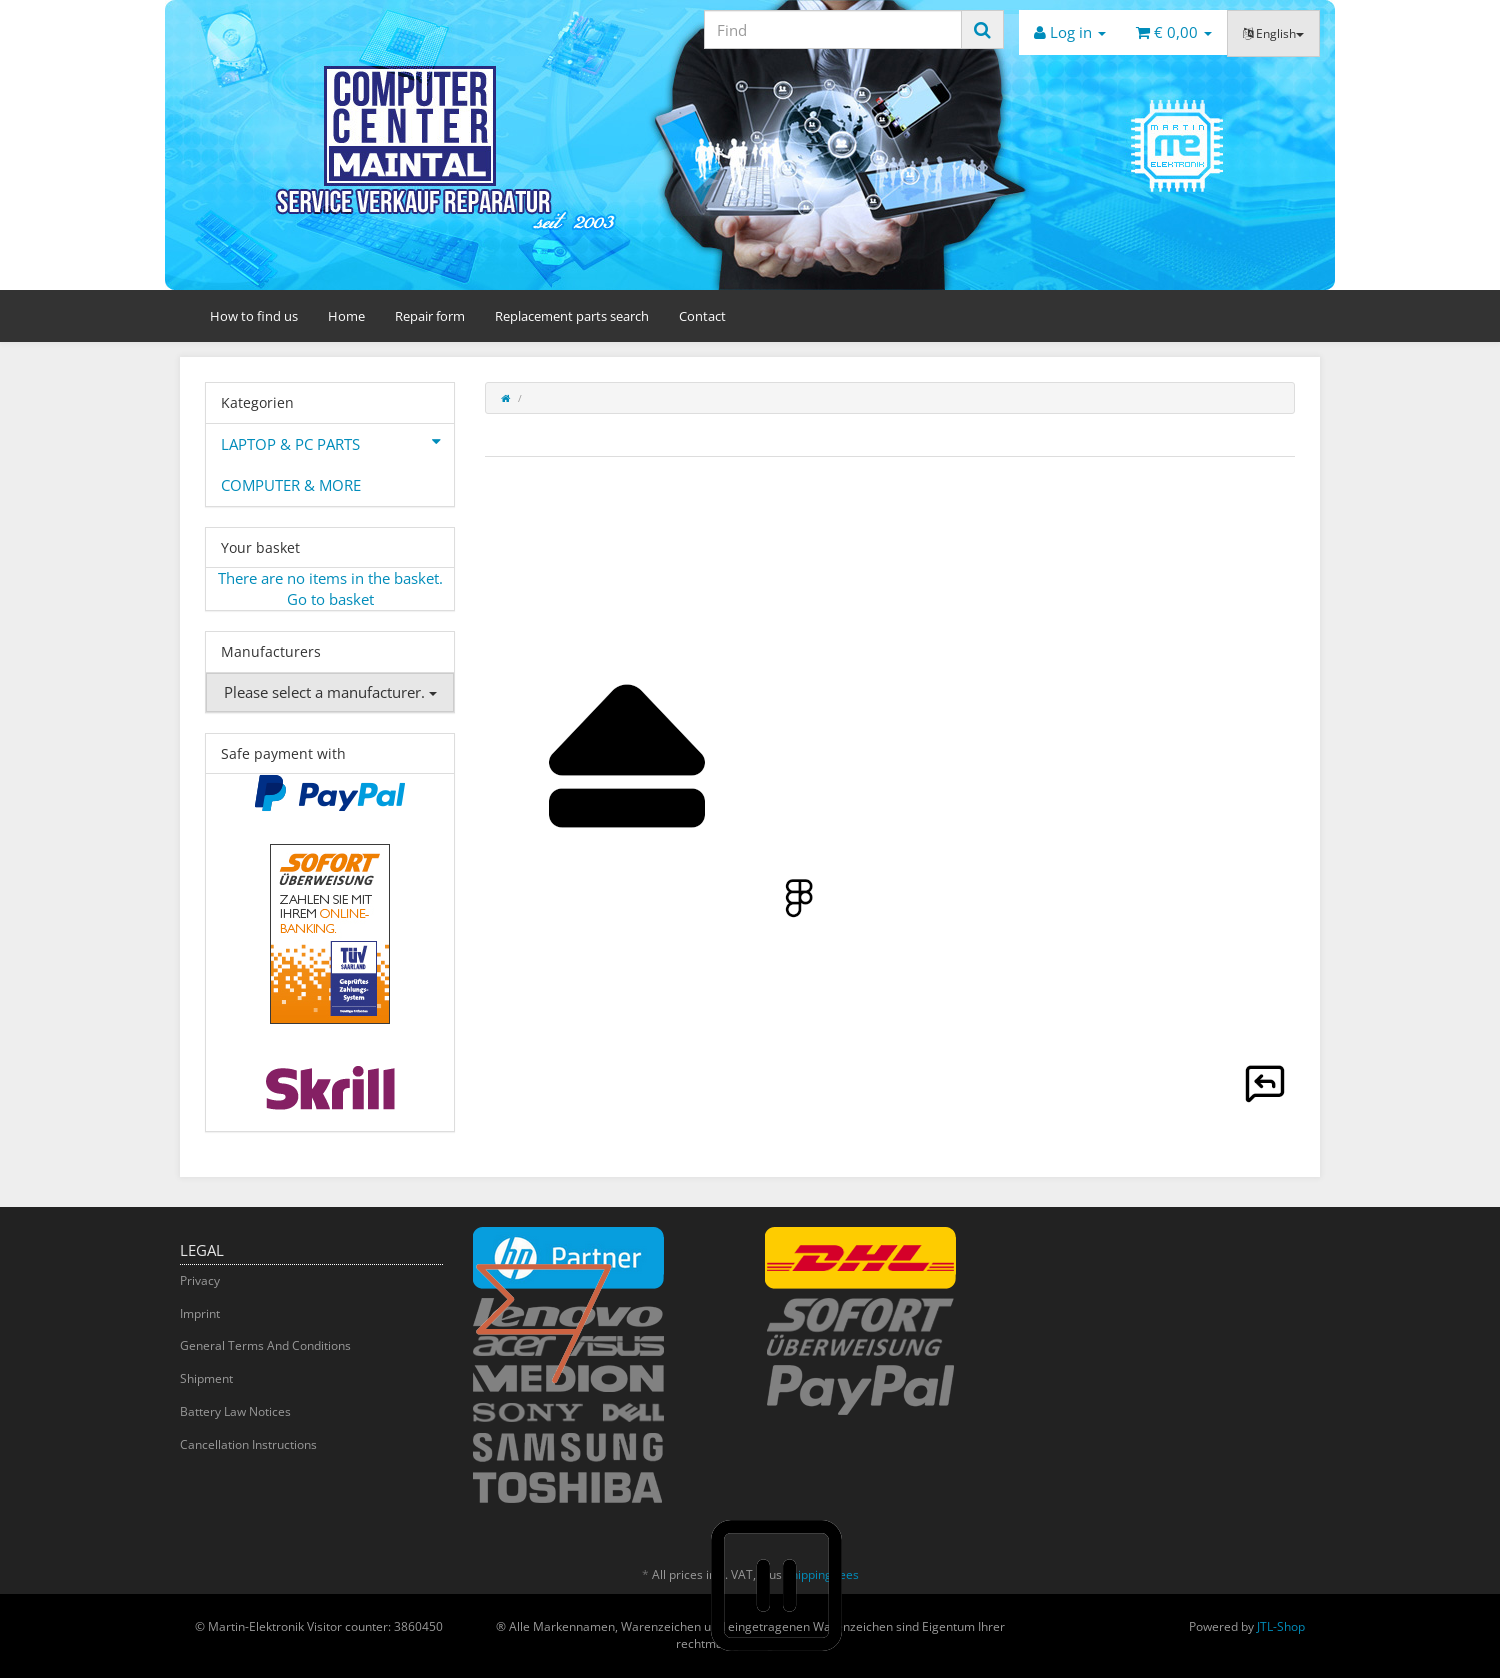 The image size is (1500, 1678). I want to click on pause media playback, so click(776, 1585).